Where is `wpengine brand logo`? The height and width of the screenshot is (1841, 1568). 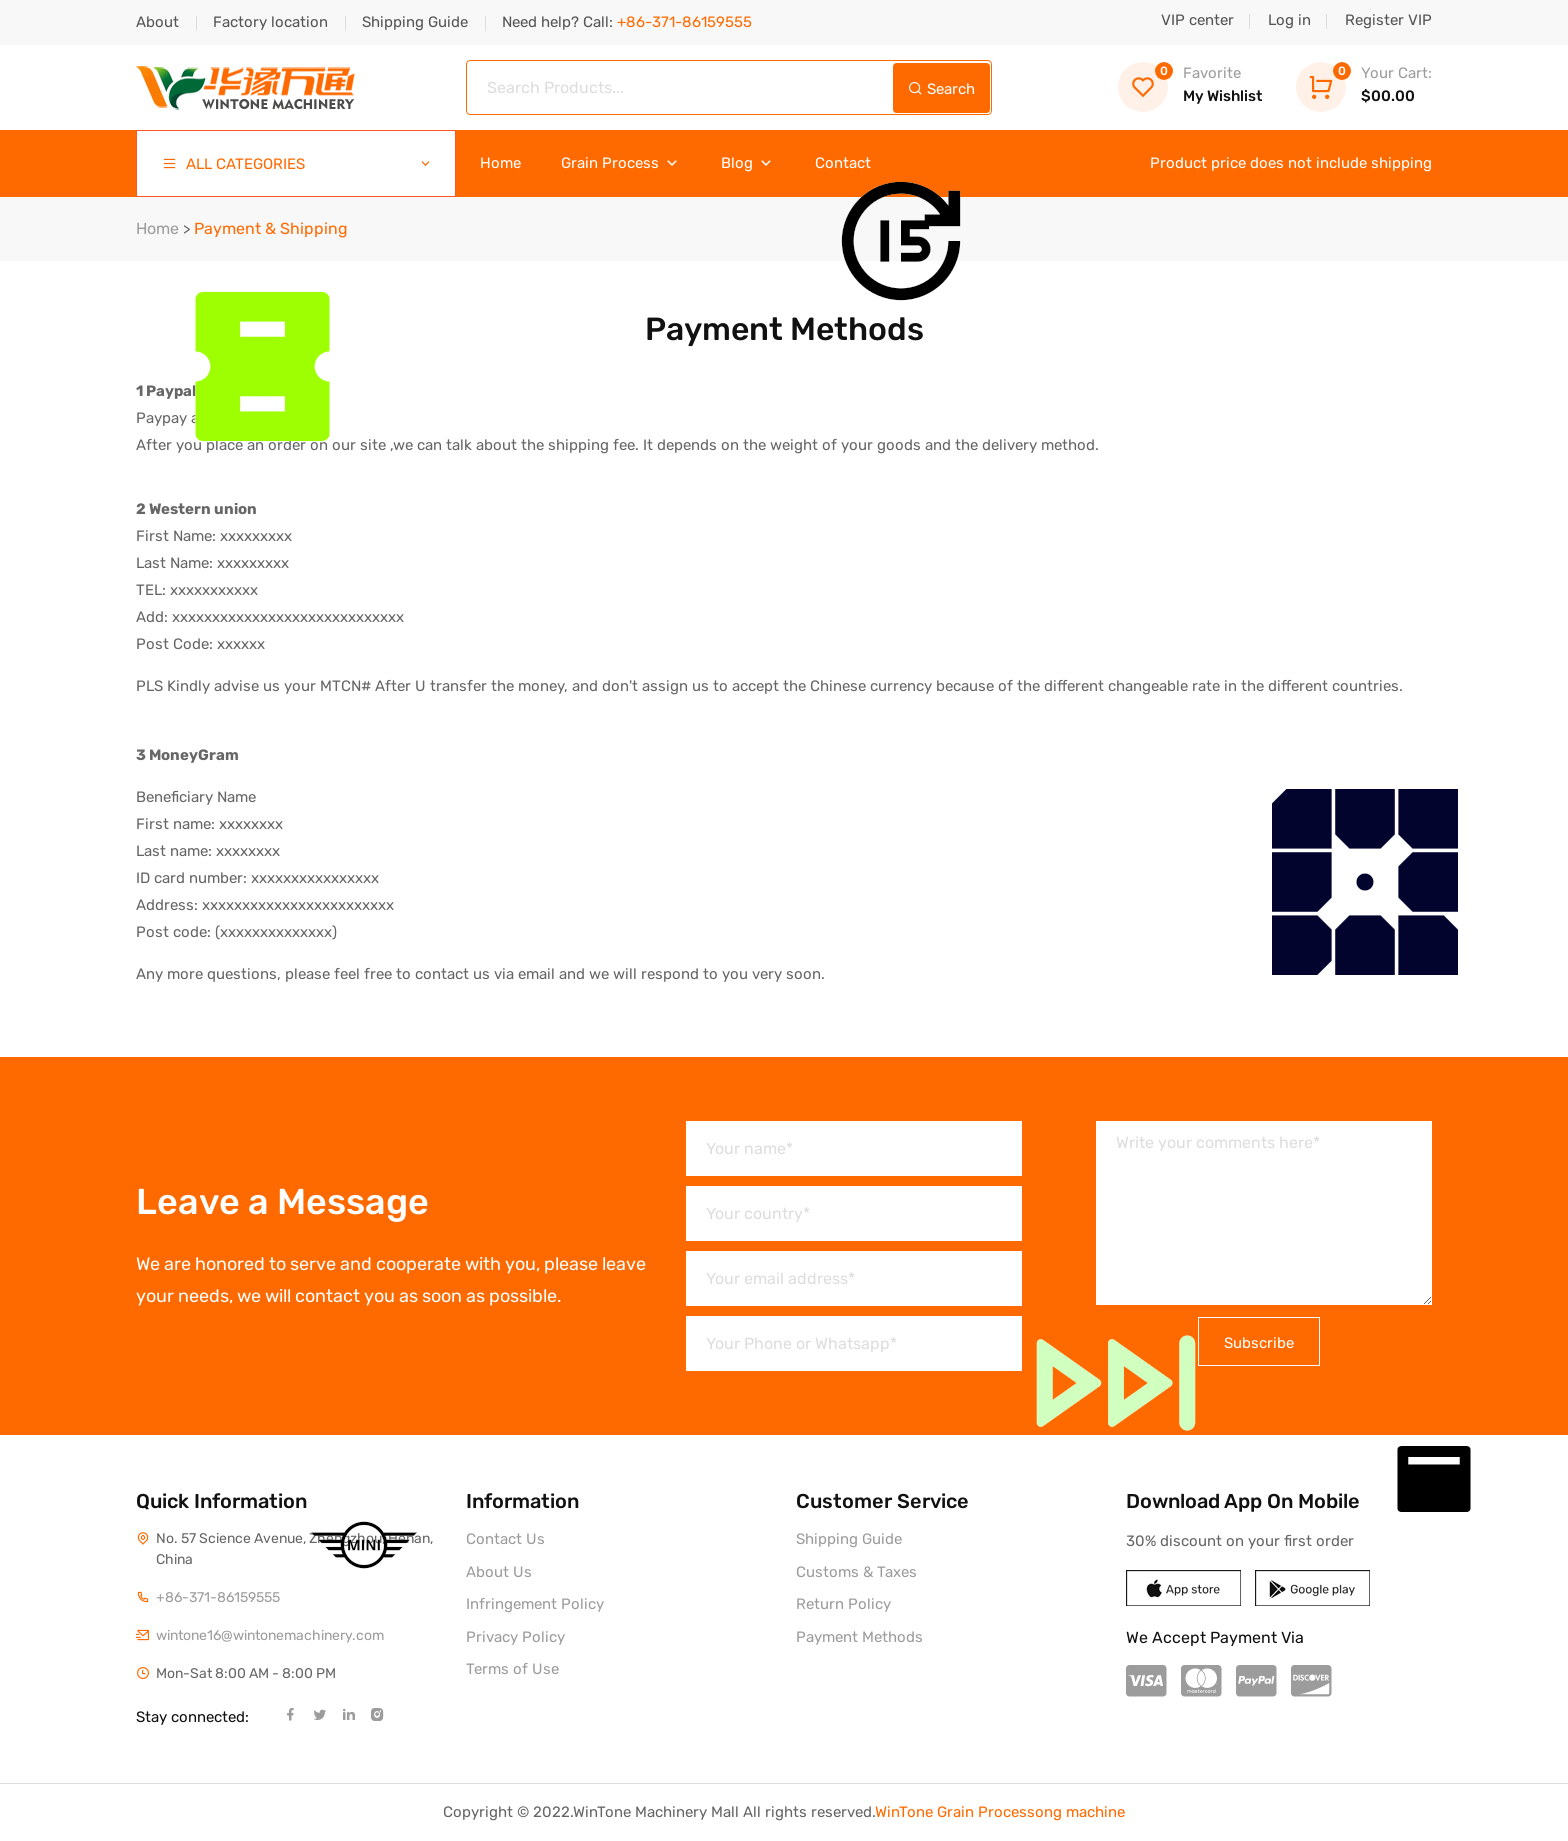
wpengine brand logo is located at coordinates (1365, 882).